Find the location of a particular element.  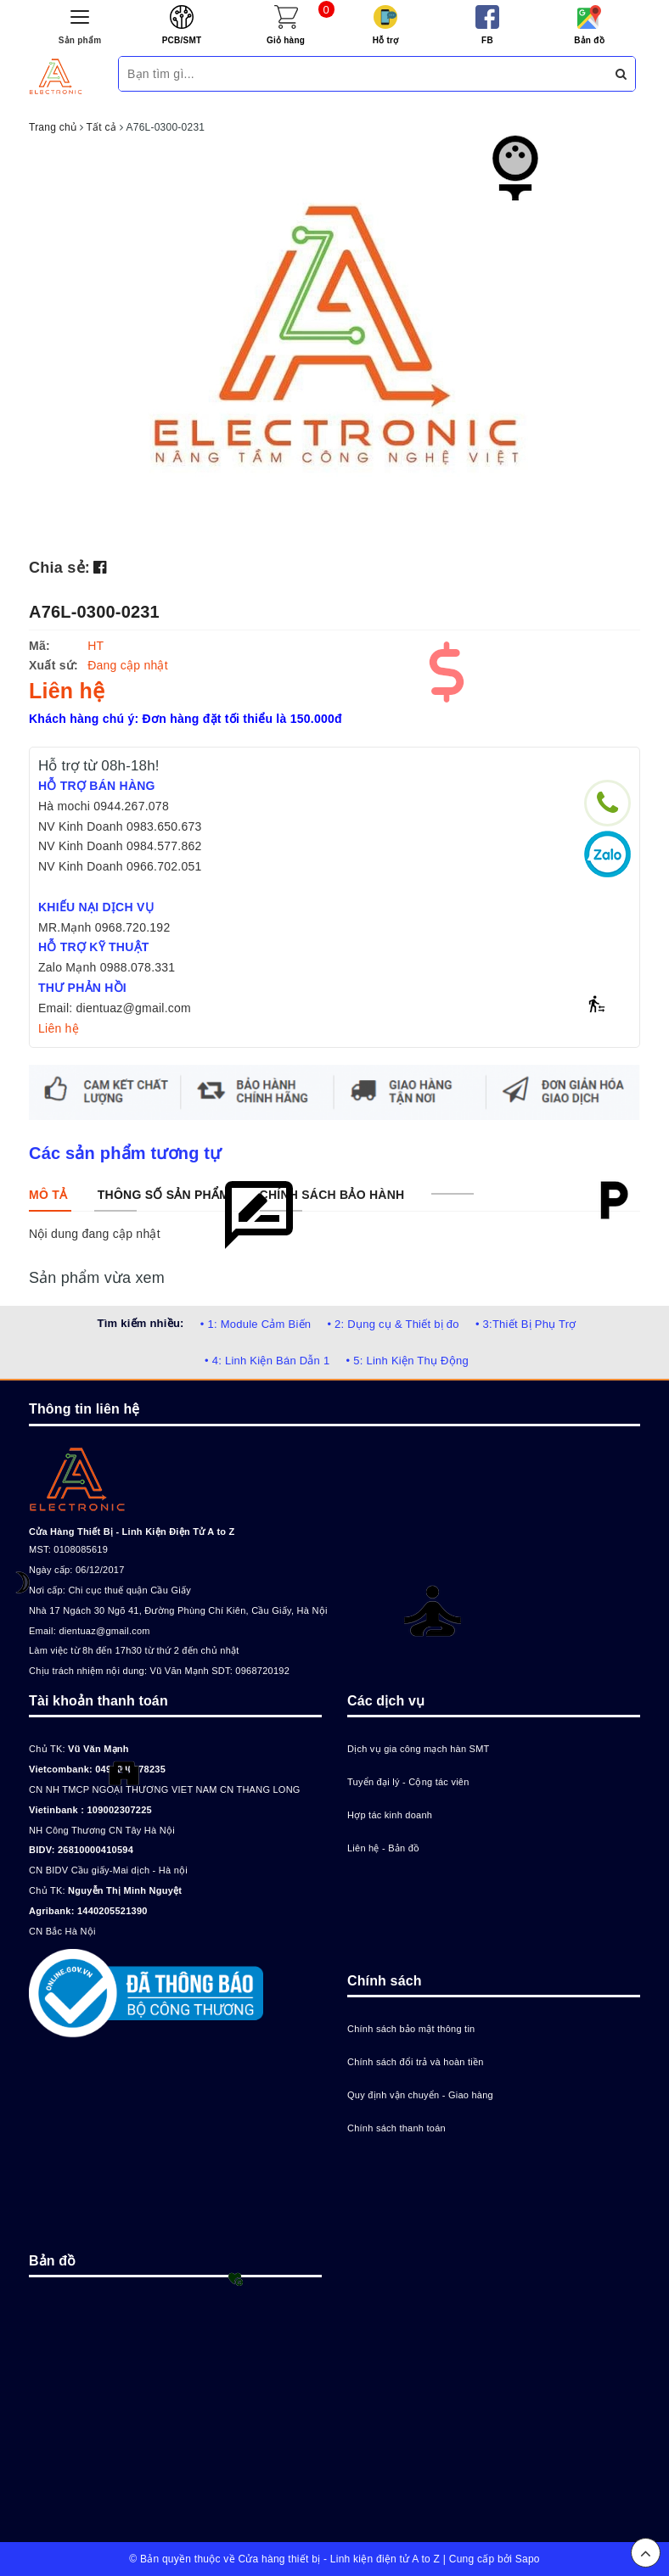

write a review or rating is located at coordinates (259, 1215).